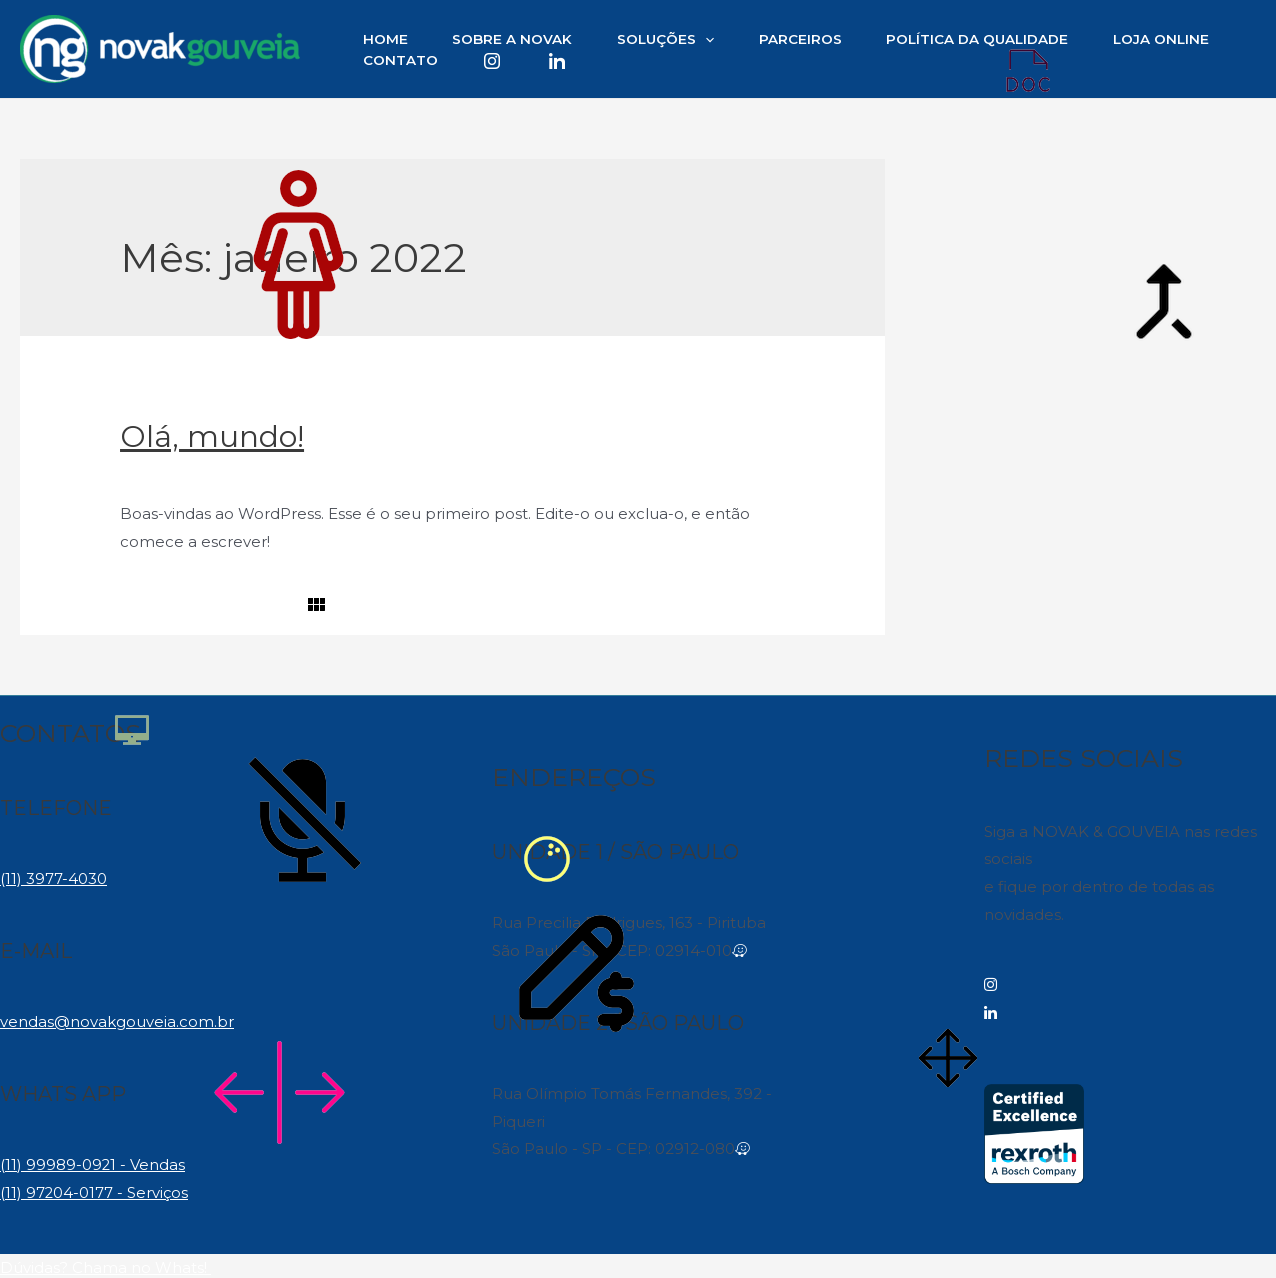  What do you see at coordinates (1028, 72) in the screenshot?
I see `open a document file` at bounding box center [1028, 72].